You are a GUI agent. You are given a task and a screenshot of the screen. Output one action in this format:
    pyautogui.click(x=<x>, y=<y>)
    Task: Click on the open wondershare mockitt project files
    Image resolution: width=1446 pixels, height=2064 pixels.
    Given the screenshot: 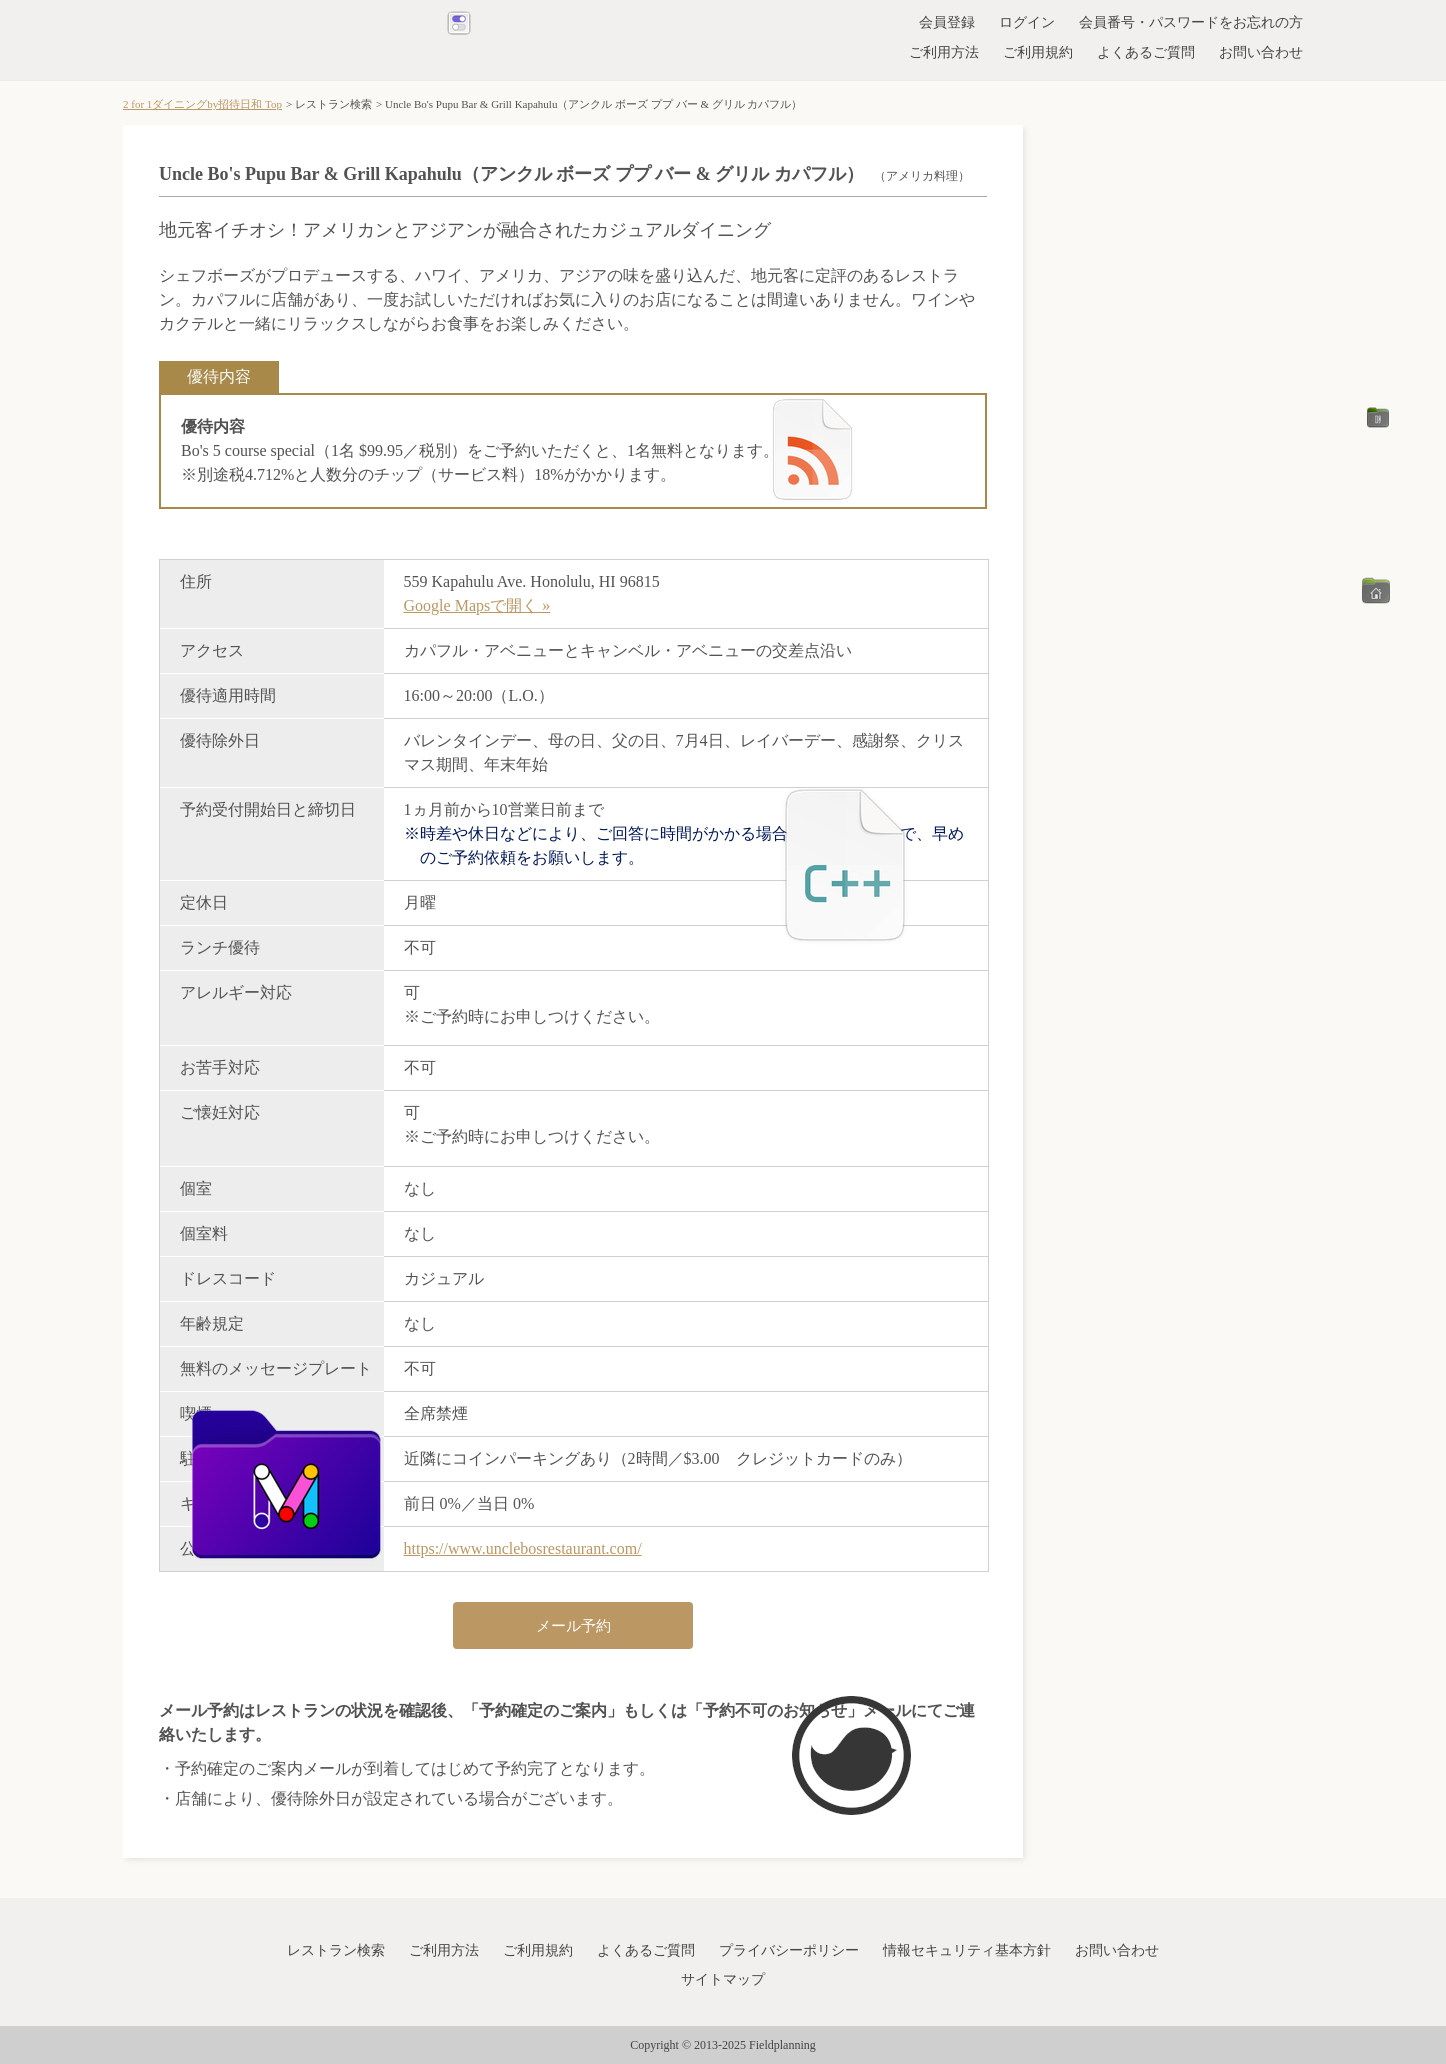 What is the action you would take?
    pyautogui.click(x=285, y=1489)
    